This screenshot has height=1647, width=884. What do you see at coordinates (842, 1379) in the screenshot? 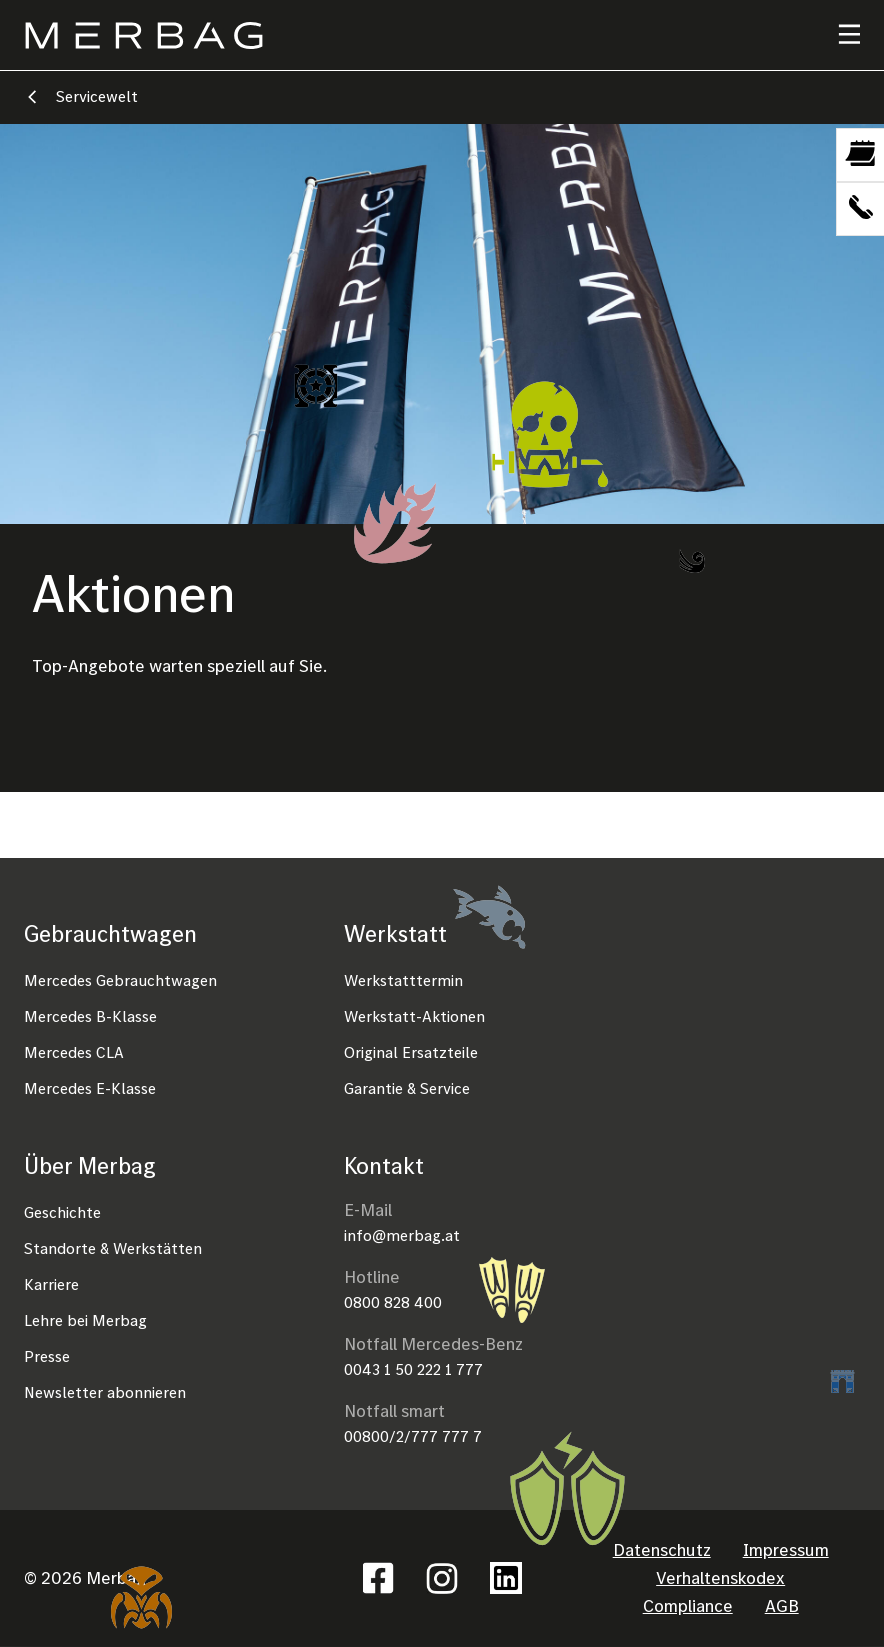
I see `view Paris landmarks or points of interest` at bounding box center [842, 1379].